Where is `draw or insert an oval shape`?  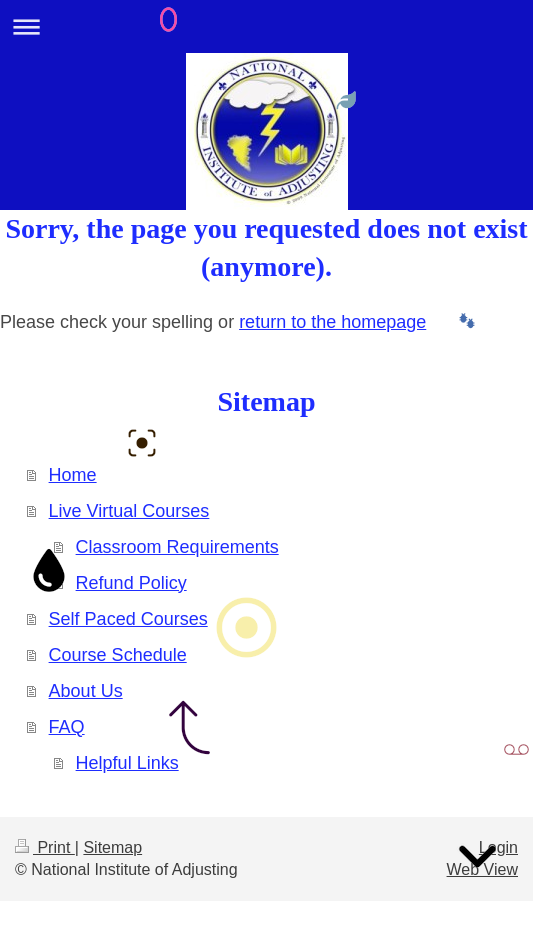
draw or insert an oval shape is located at coordinates (168, 19).